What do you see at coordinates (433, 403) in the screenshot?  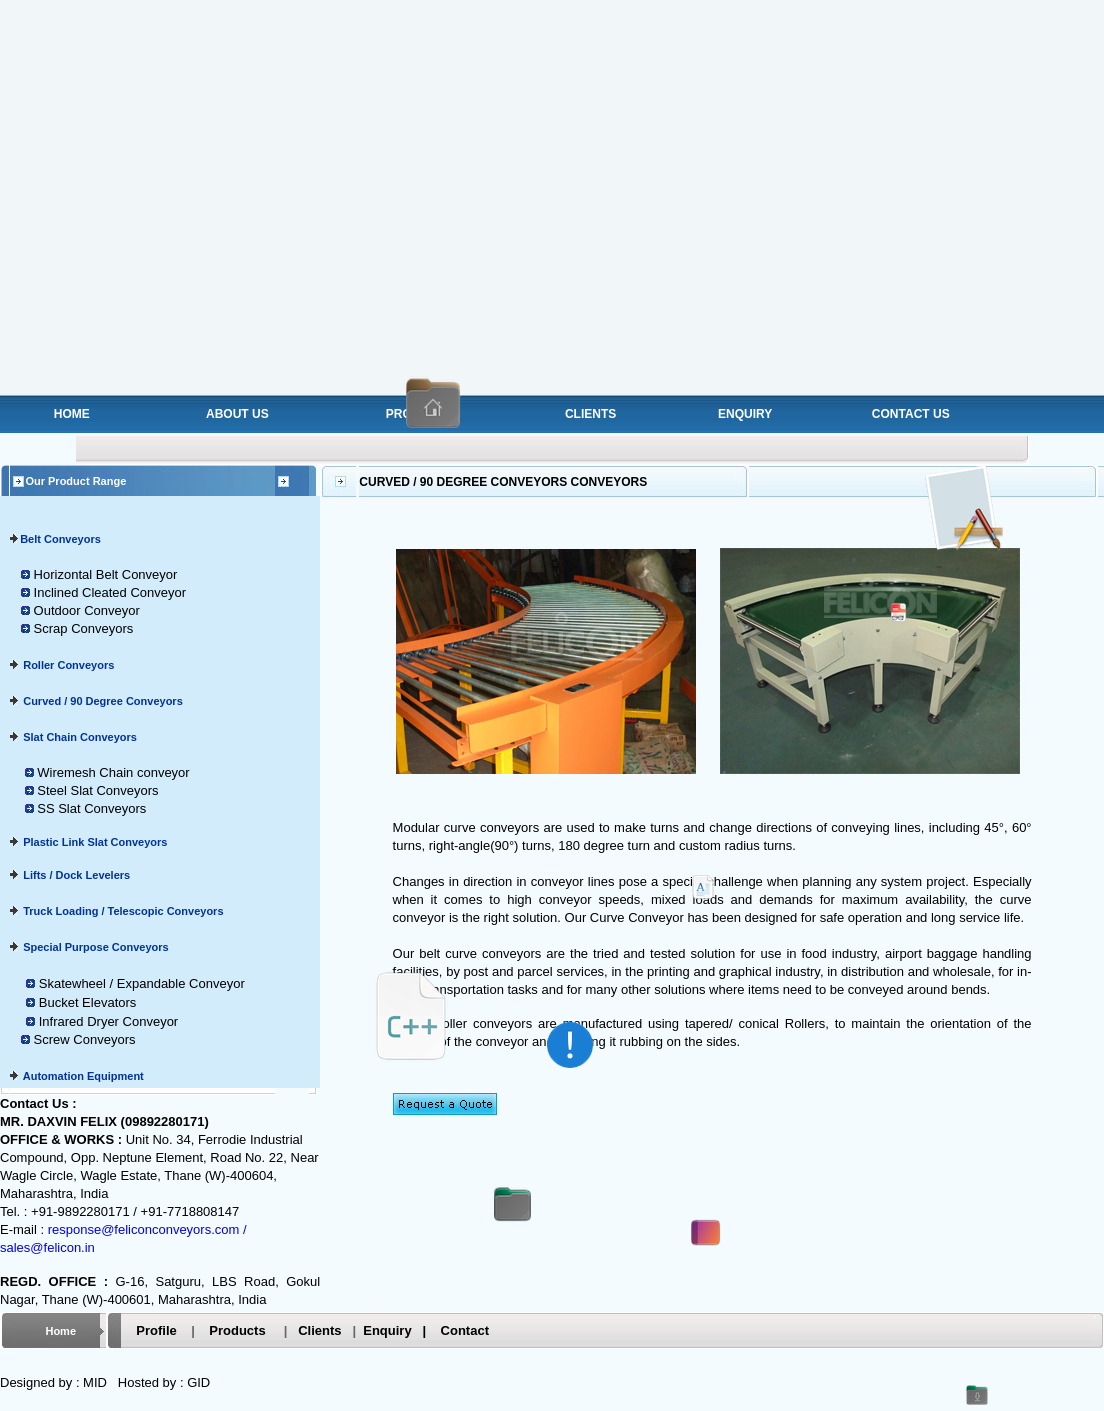 I see `access your home folder` at bounding box center [433, 403].